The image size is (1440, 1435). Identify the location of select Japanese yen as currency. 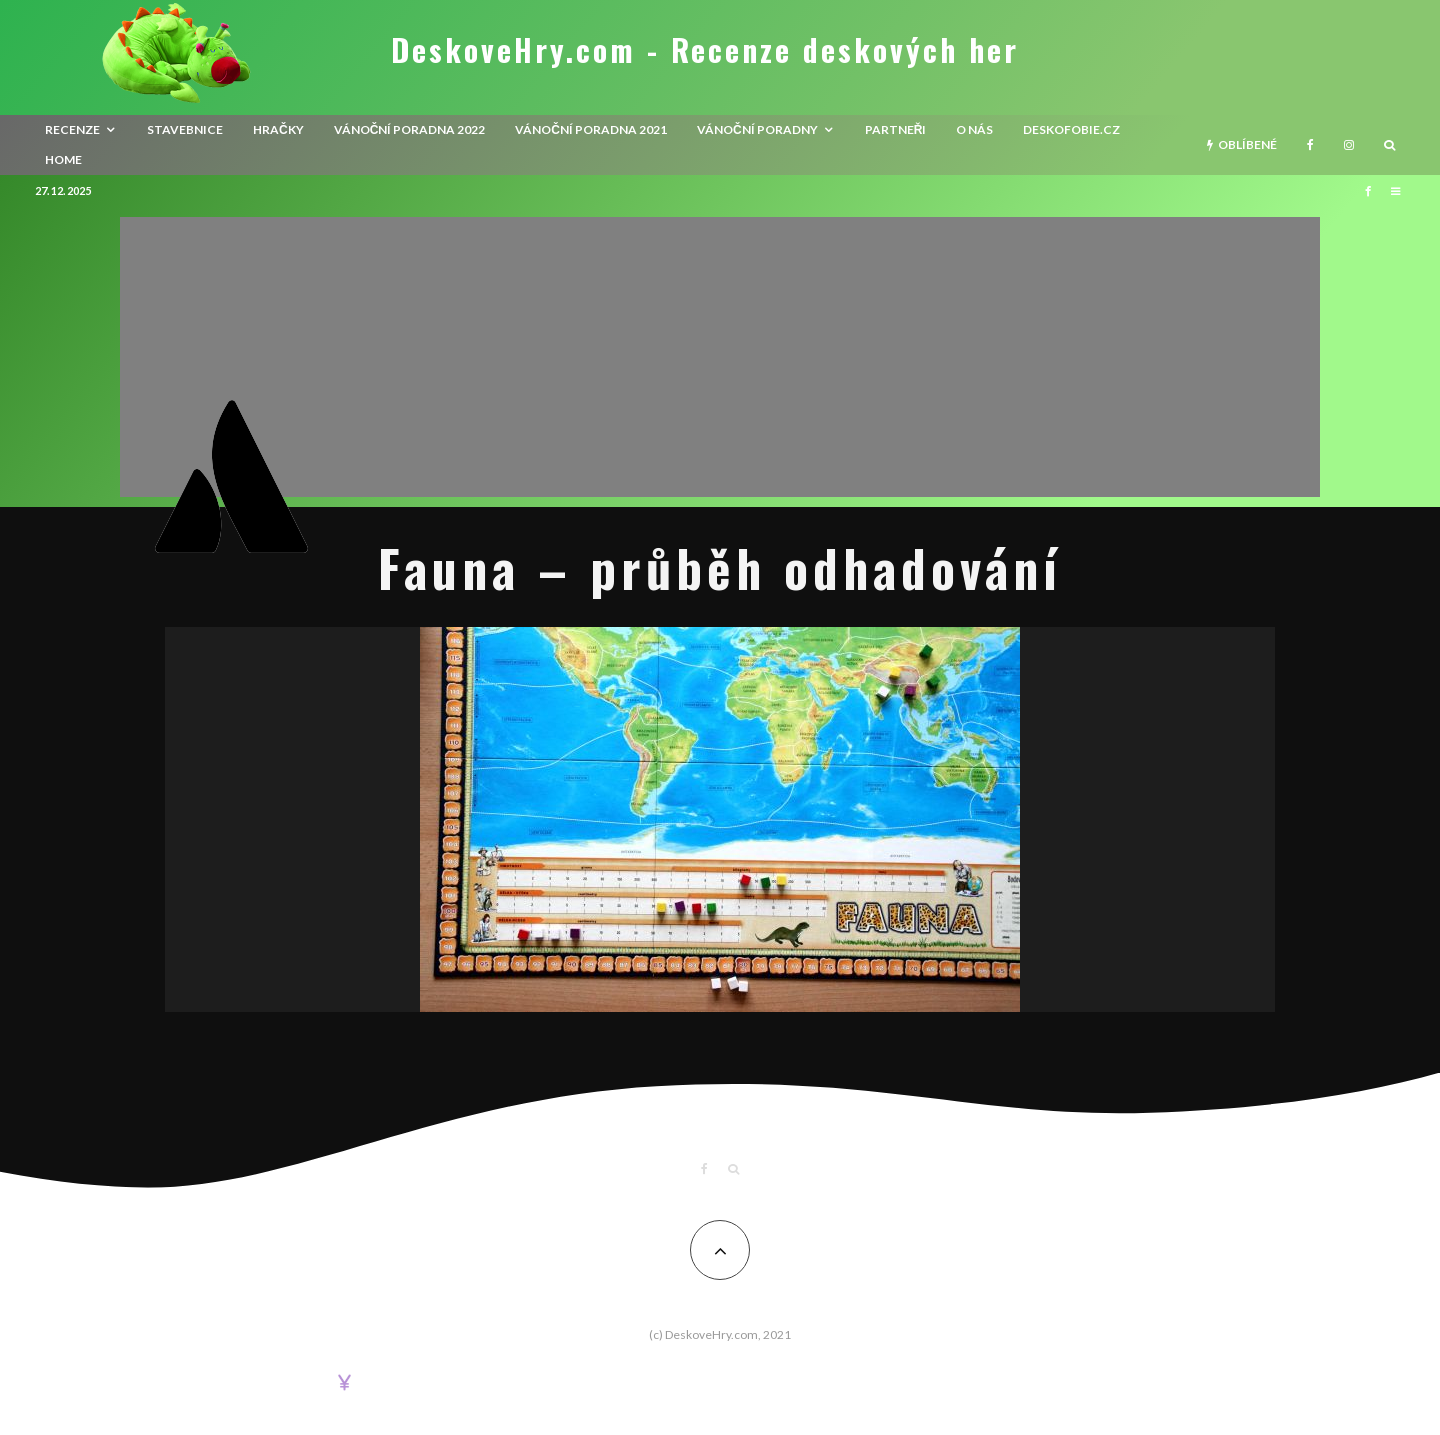
(344, 1382).